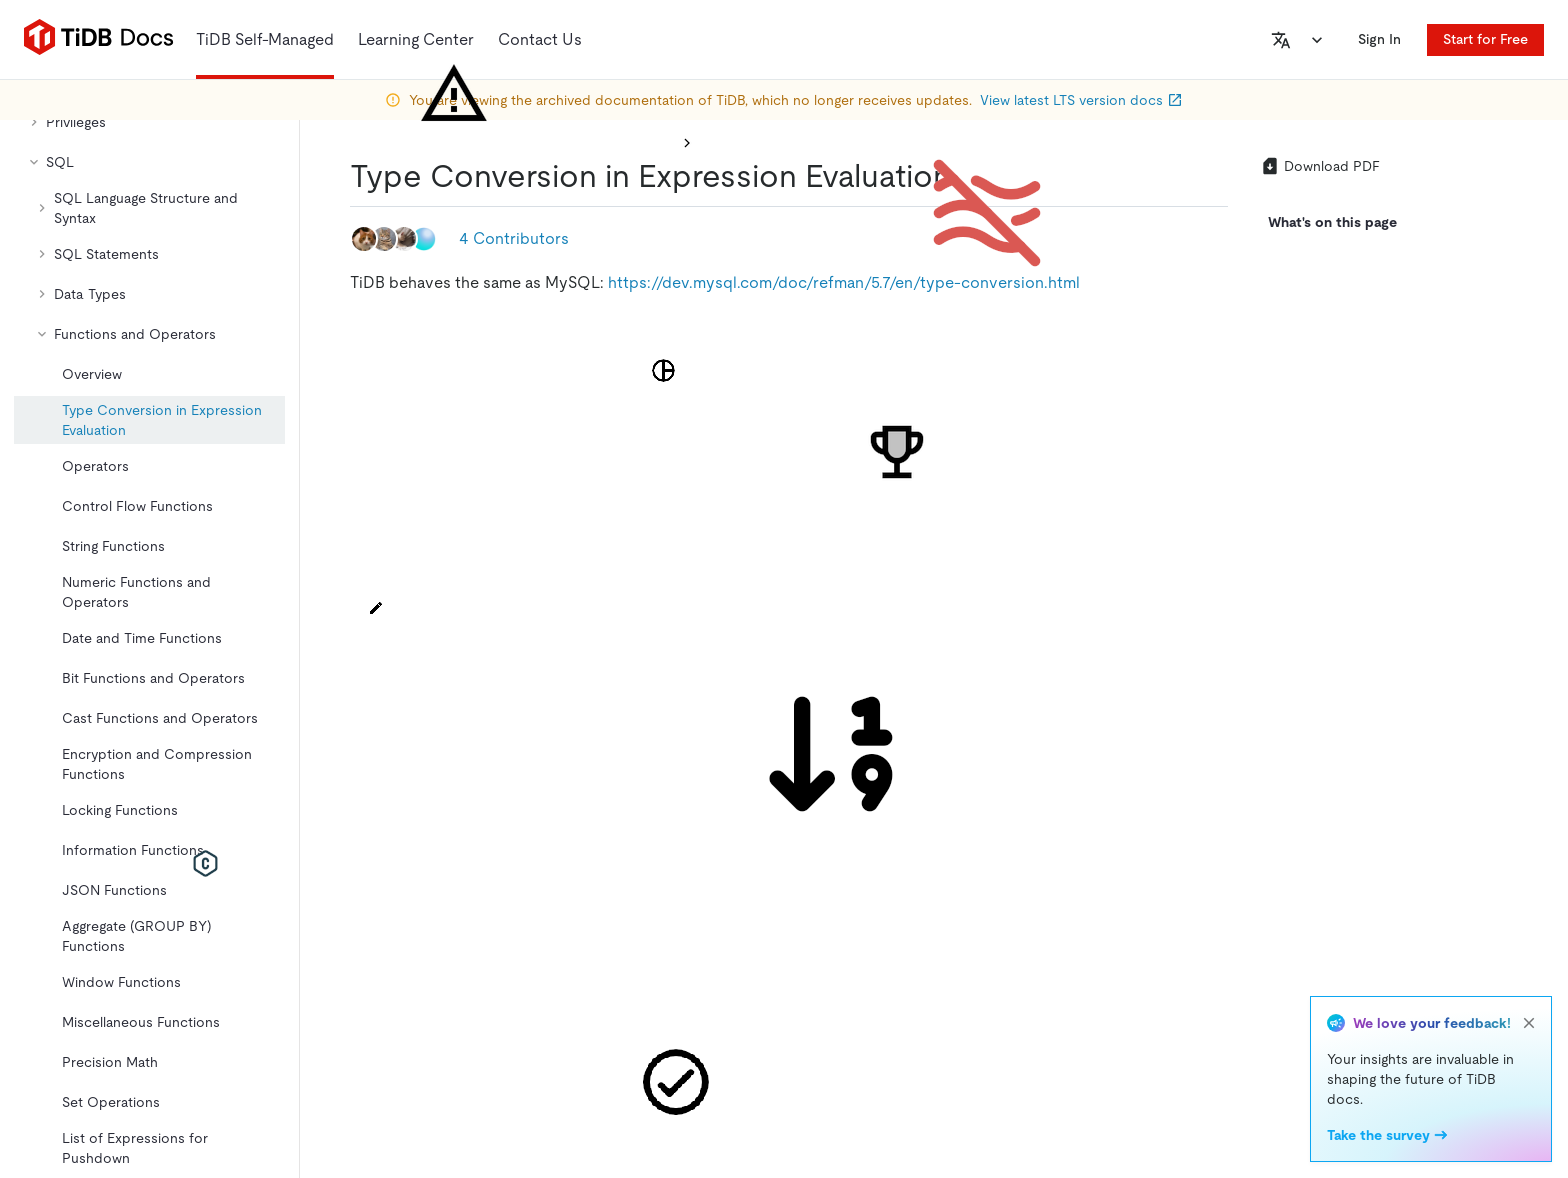 The height and width of the screenshot is (1178, 1568). What do you see at coordinates (676, 1082) in the screenshot?
I see `indicates task or action completed successfully` at bounding box center [676, 1082].